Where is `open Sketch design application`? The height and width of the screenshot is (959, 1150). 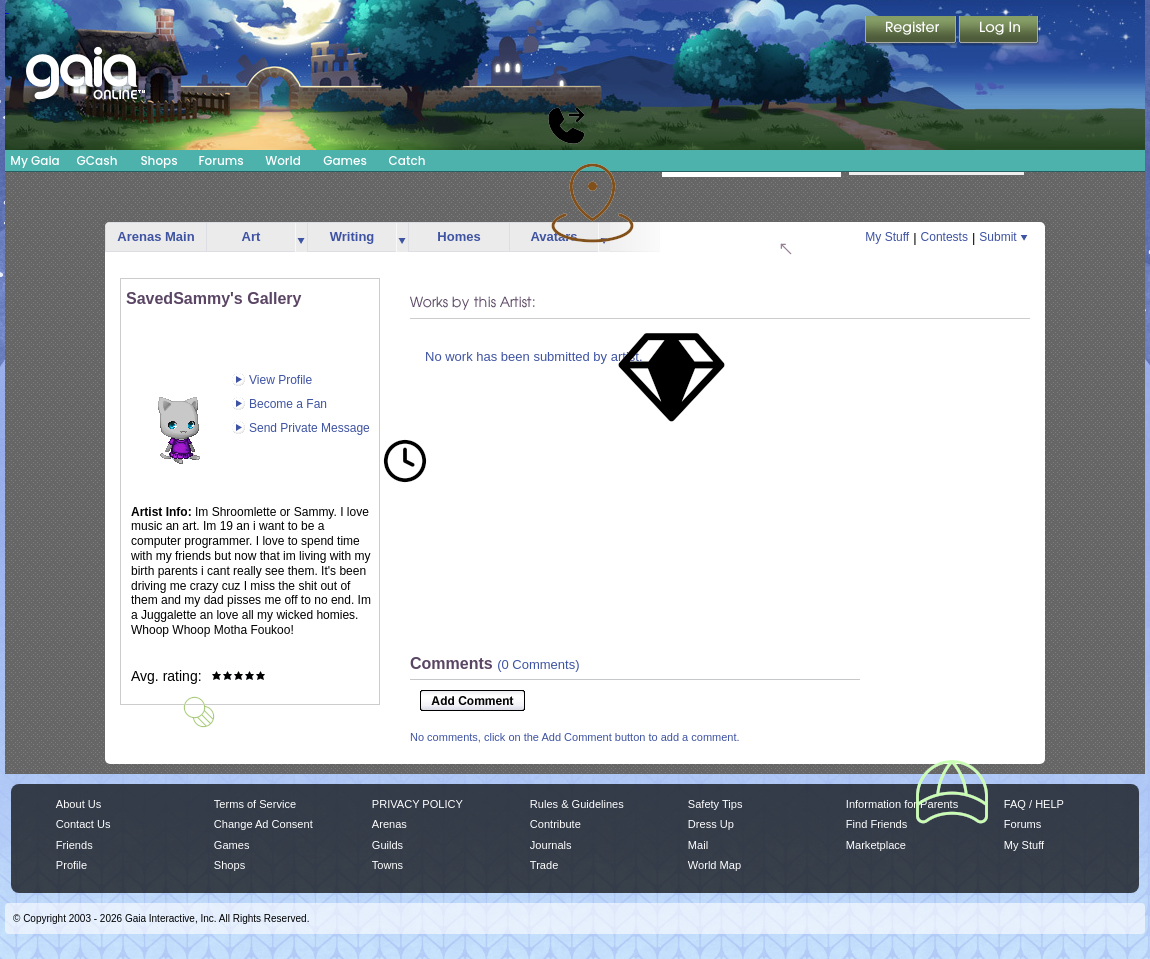 open Sketch design application is located at coordinates (671, 375).